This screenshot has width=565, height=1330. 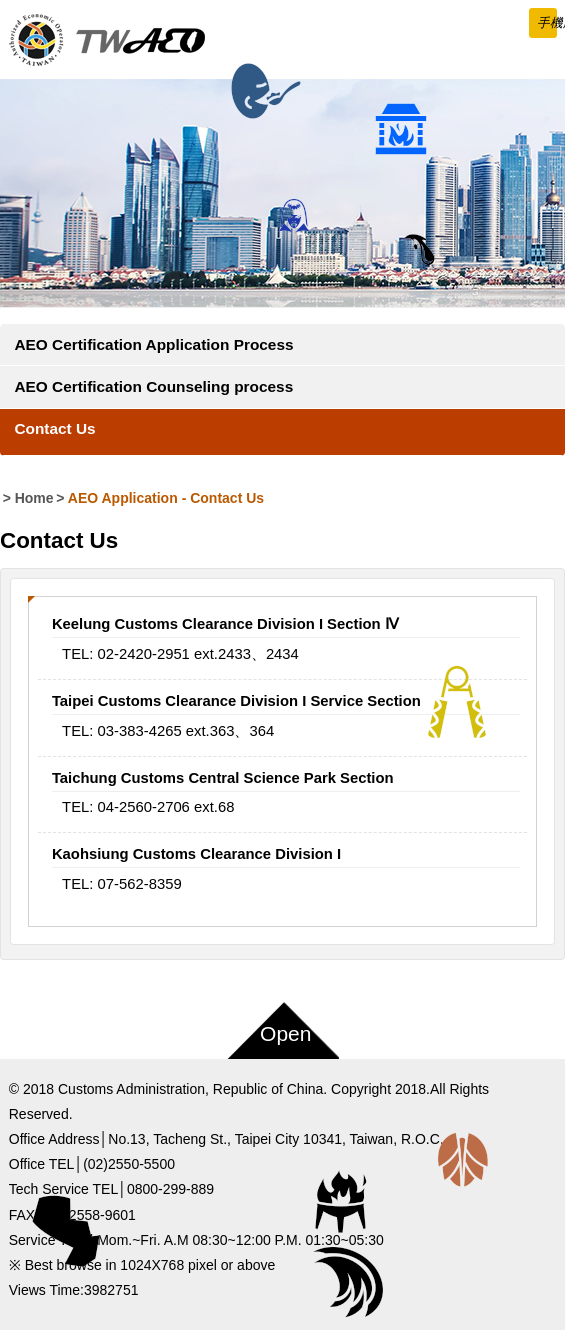 What do you see at coordinates (457, 702) in the screenshot?
I see `access grip strength training exercises` at bounding box center [457, 702].